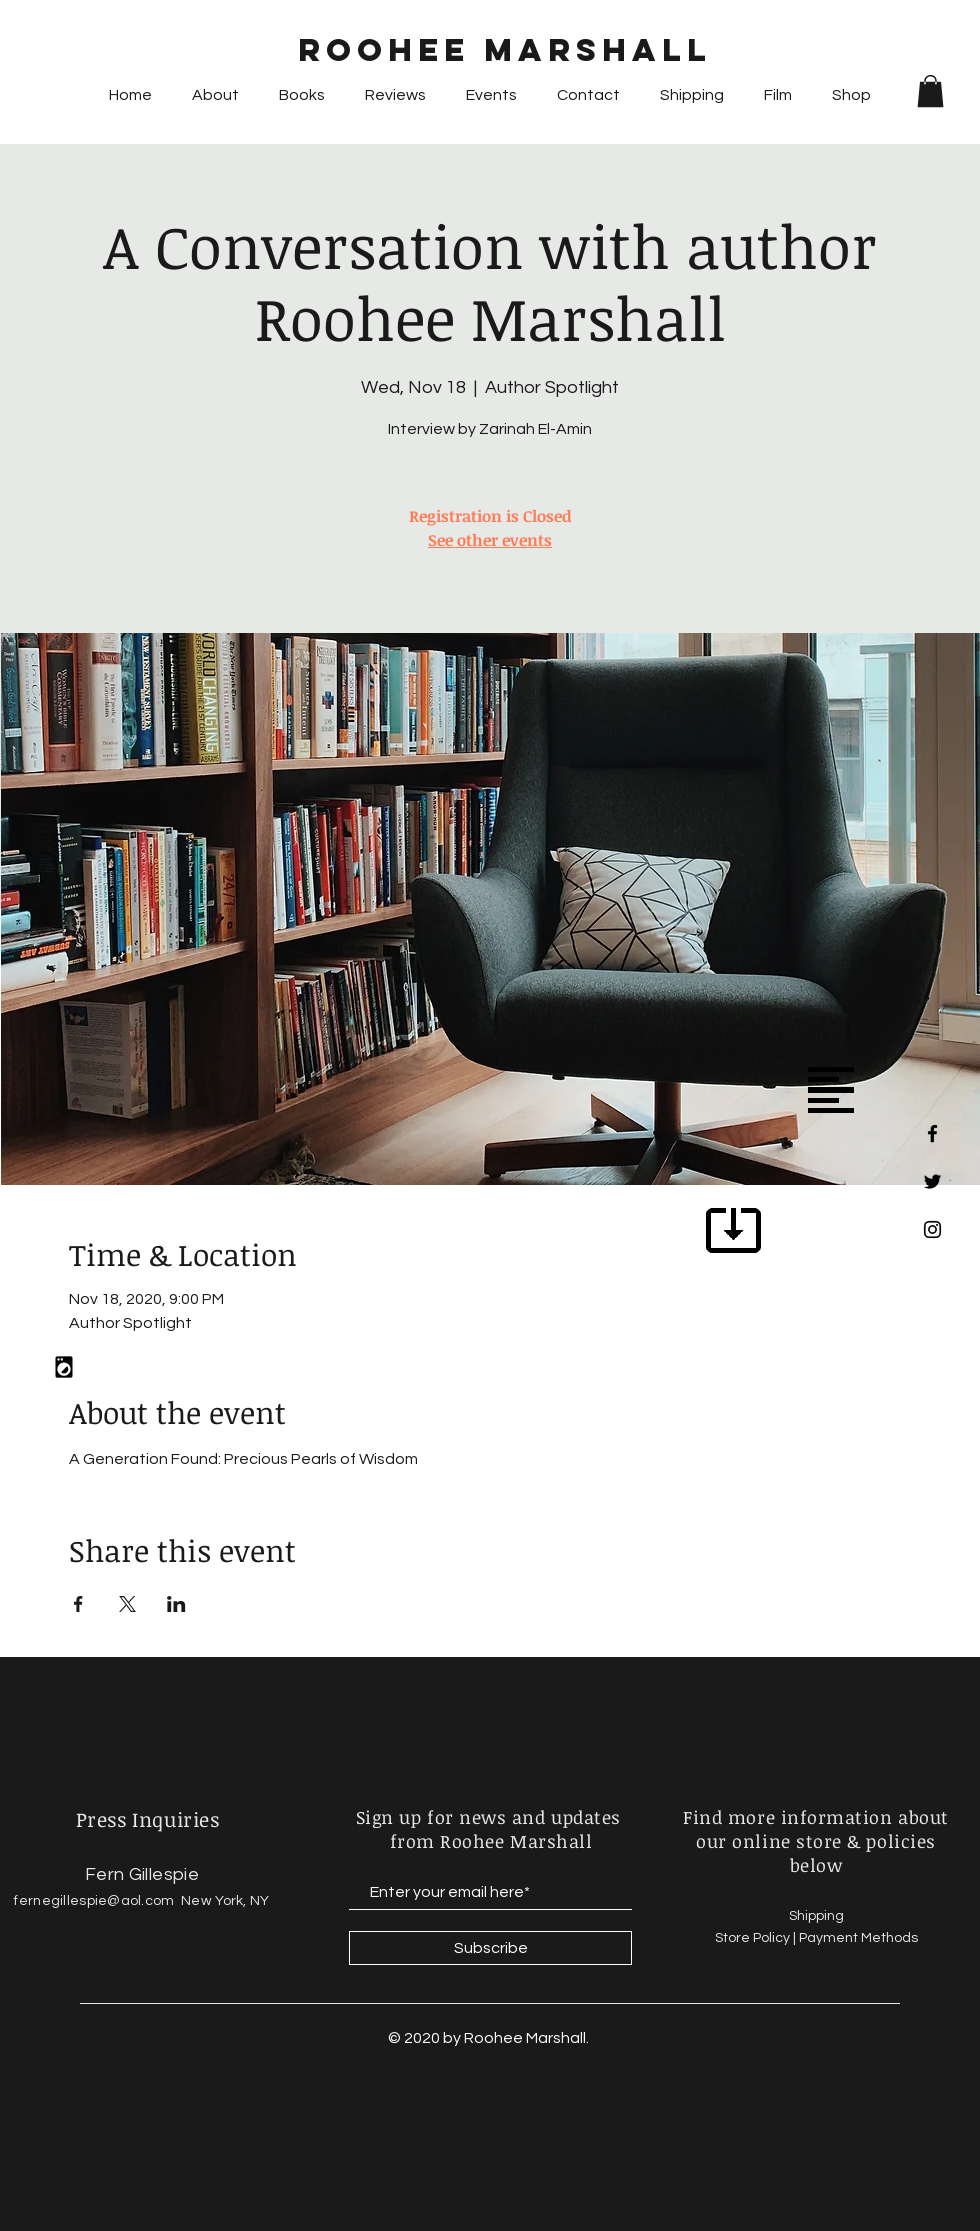 This screenshot has width=980, height=2231. What do you see at coordinates (733, 1230) in the screenshot?
I see `download system update` at bounding box center [733, 1230].